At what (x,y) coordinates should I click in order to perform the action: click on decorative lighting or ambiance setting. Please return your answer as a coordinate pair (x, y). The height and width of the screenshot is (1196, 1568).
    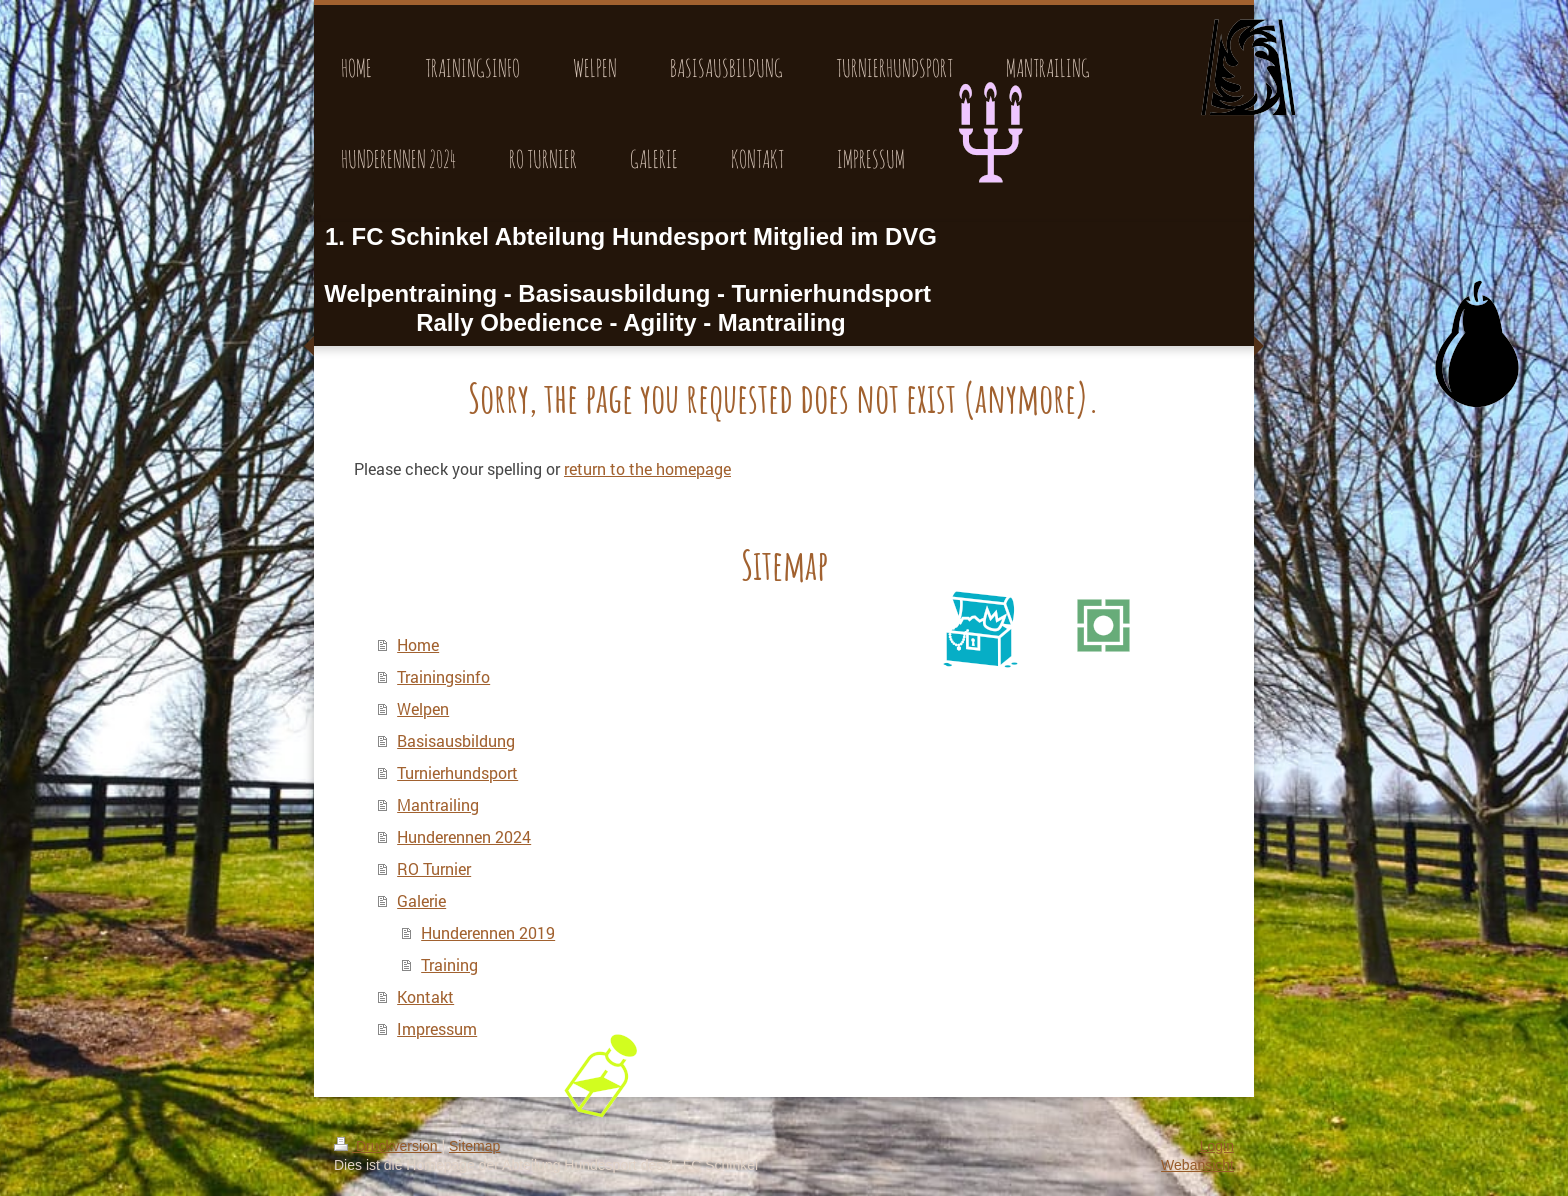
    Looking at the image, I should click on (990, 132).